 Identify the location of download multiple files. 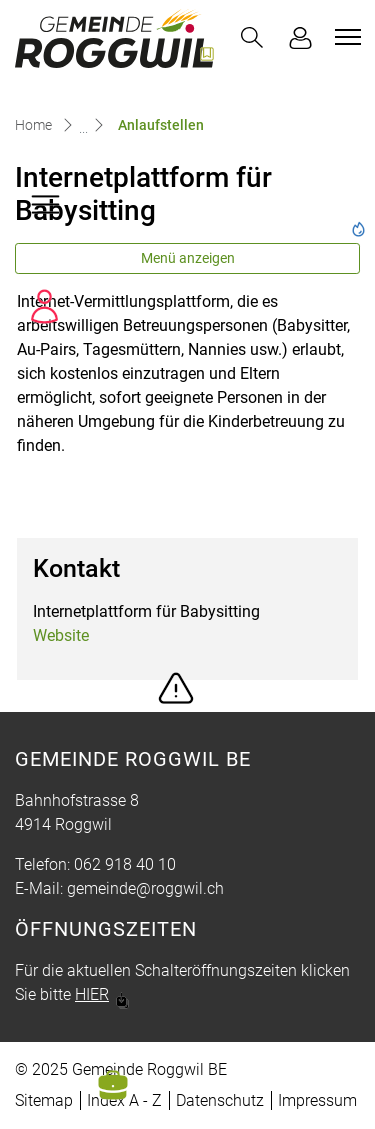
(122, 1000).